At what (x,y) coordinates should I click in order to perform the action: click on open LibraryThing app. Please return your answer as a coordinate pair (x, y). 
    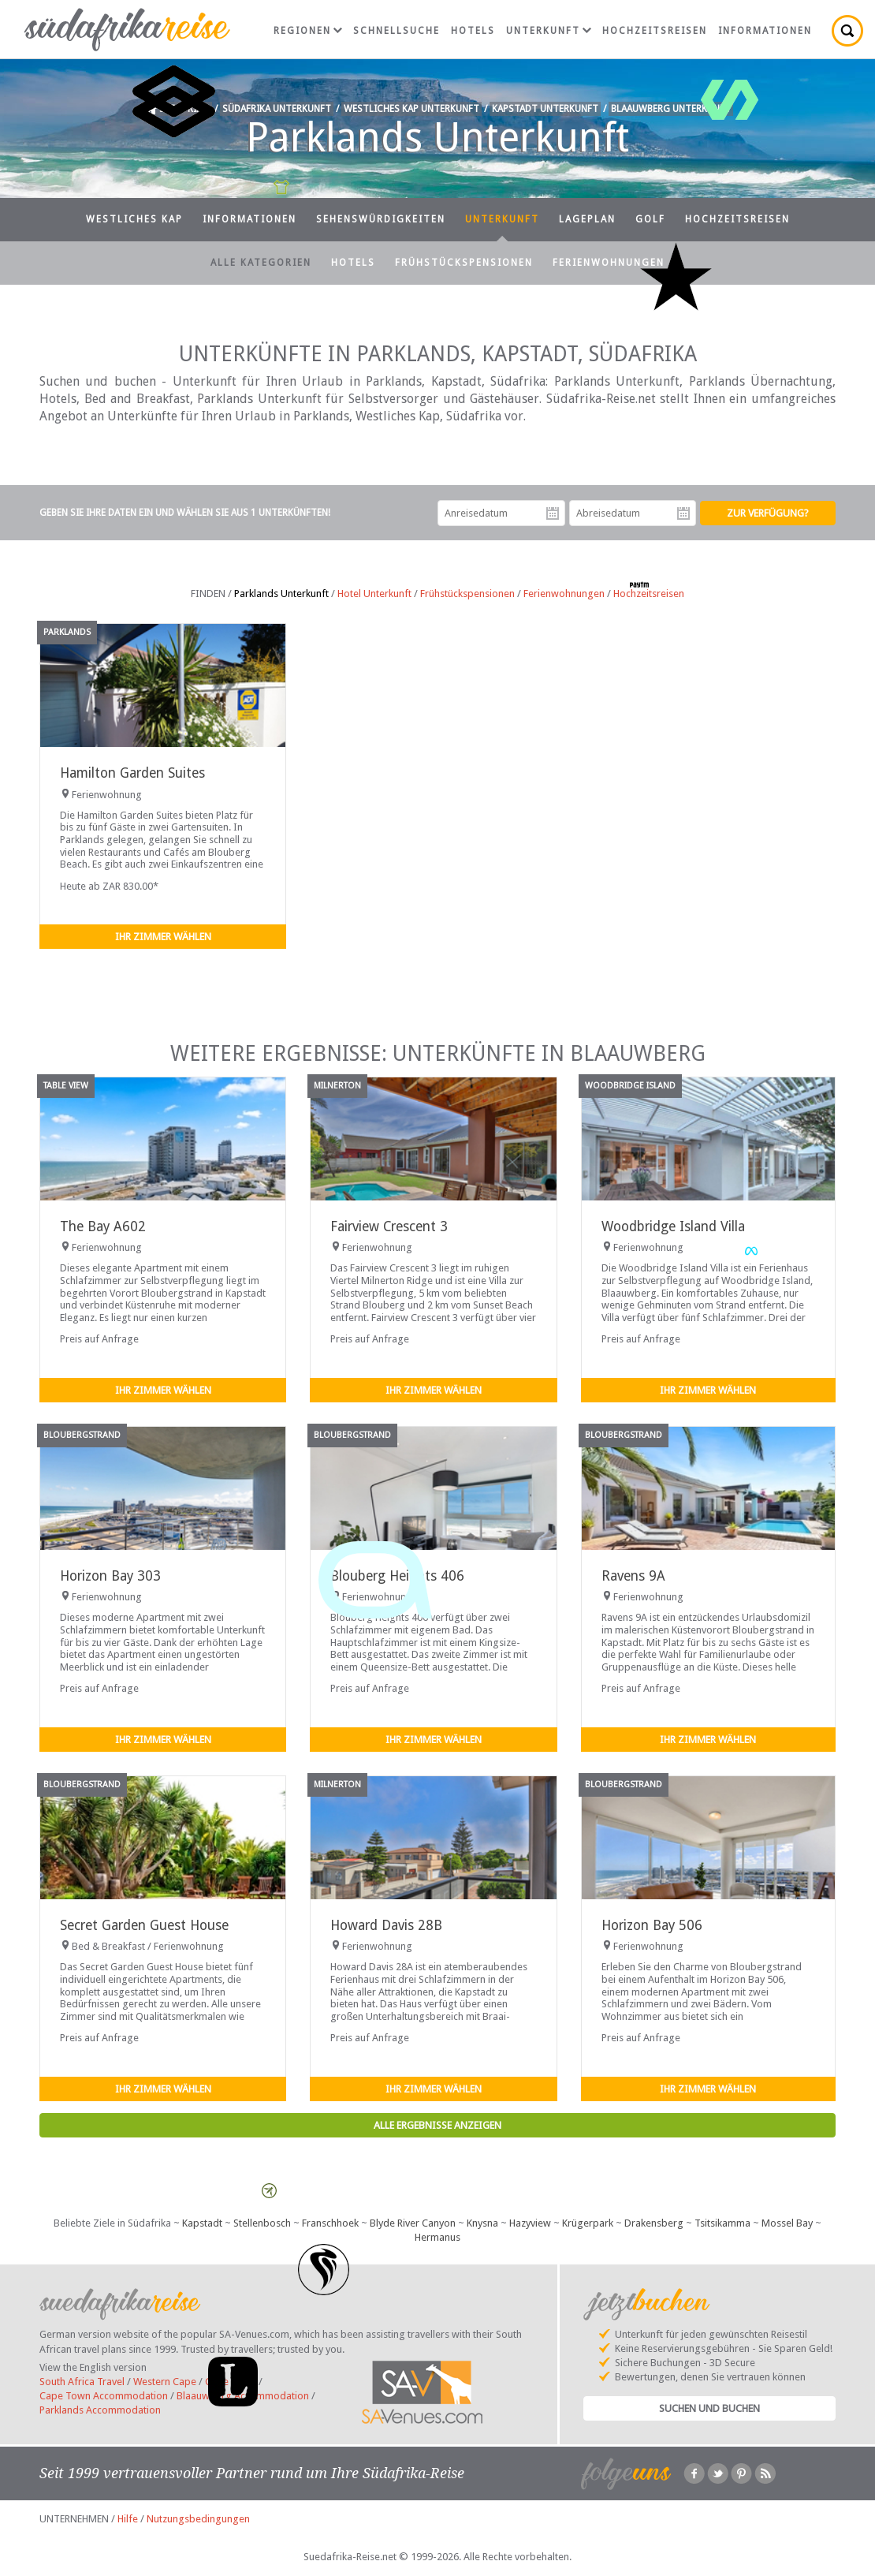
    Looking at the image, I should click on (233, 2381).